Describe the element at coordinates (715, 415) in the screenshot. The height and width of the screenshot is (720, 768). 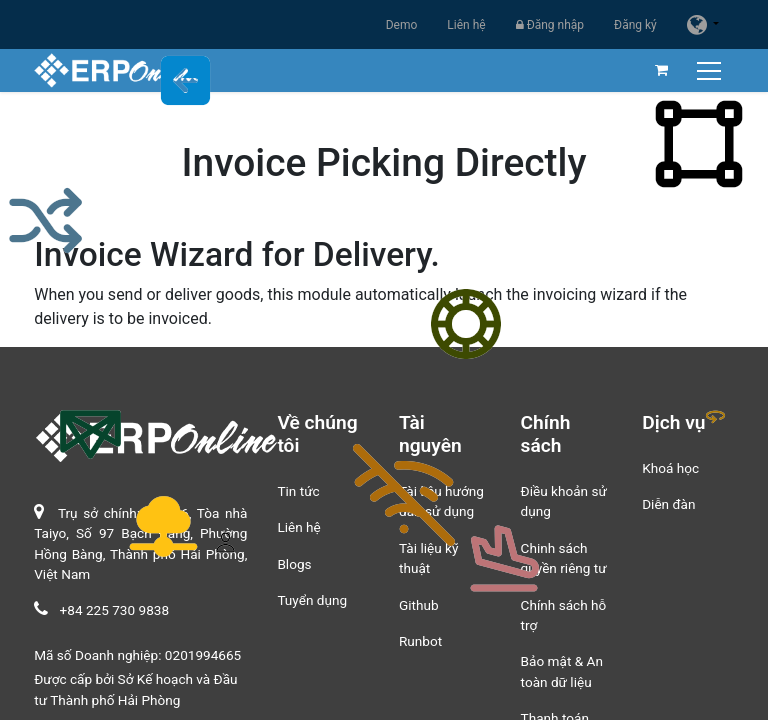
I see `rotate to view 360-degree content` at that location.